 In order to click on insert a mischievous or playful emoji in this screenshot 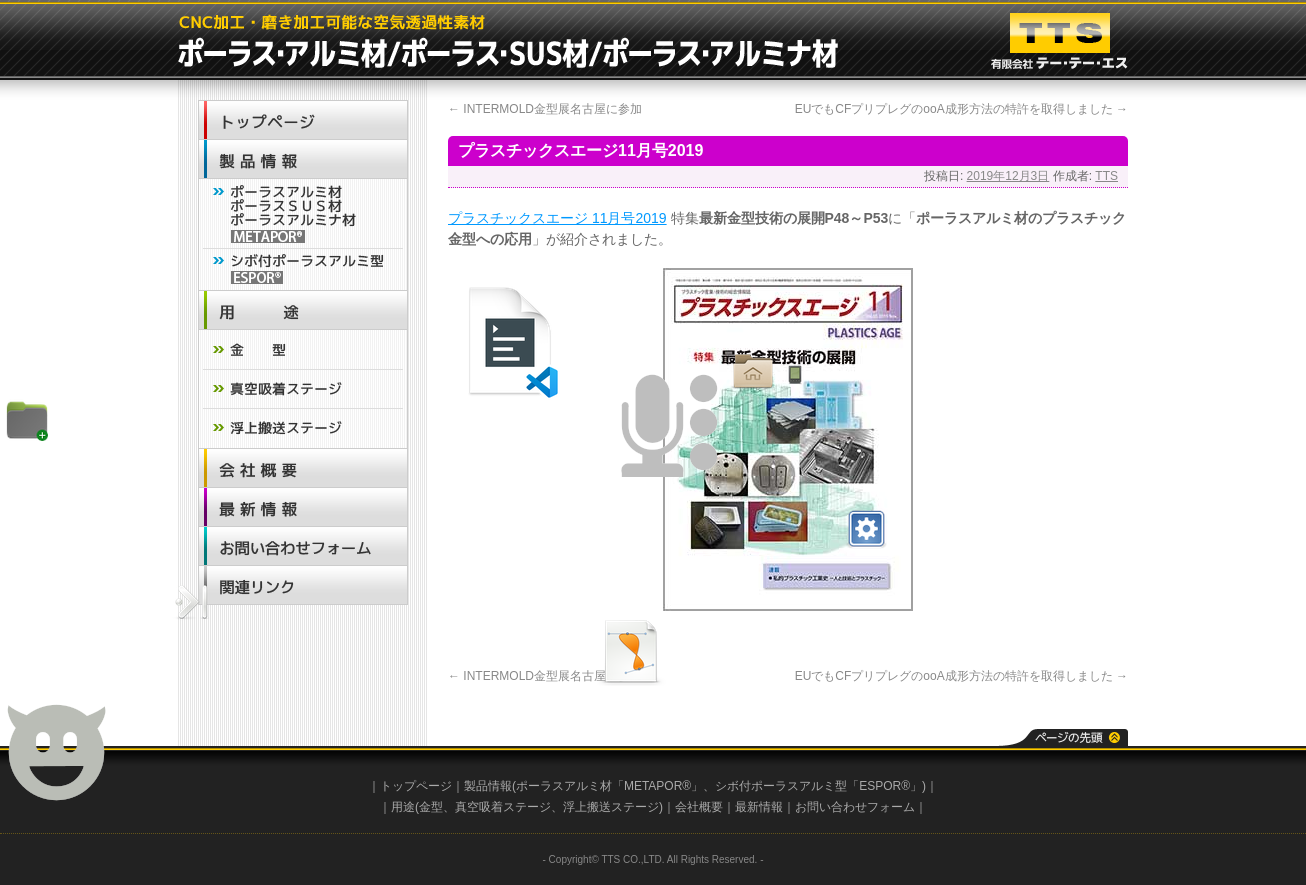, I will do `click(56, 752)`.